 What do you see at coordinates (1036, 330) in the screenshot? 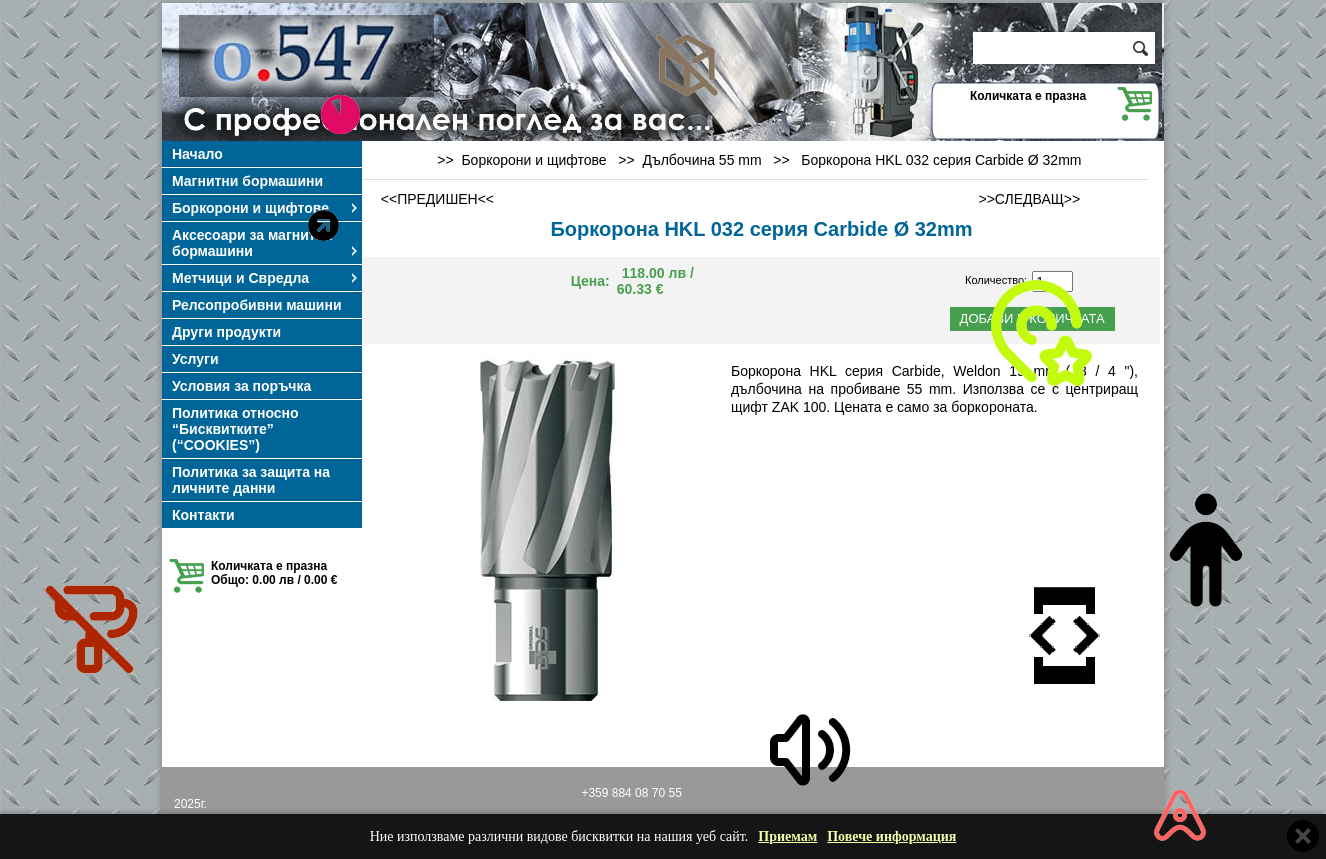
I see `mark a location as favorite` at bounding box center [1036, 330].